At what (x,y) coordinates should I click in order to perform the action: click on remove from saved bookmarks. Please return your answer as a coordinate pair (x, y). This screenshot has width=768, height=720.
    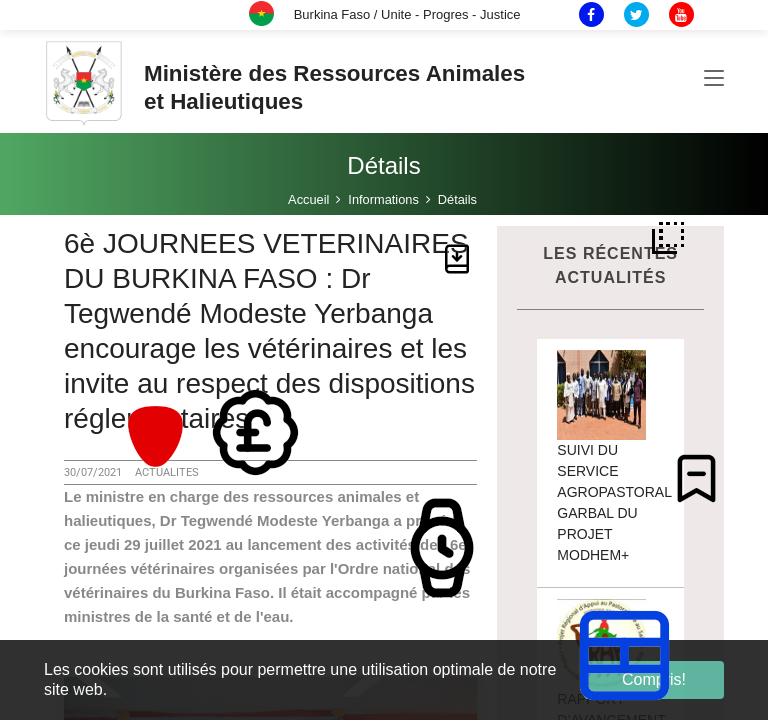
    Looking at the image, I should click on (696, 478).